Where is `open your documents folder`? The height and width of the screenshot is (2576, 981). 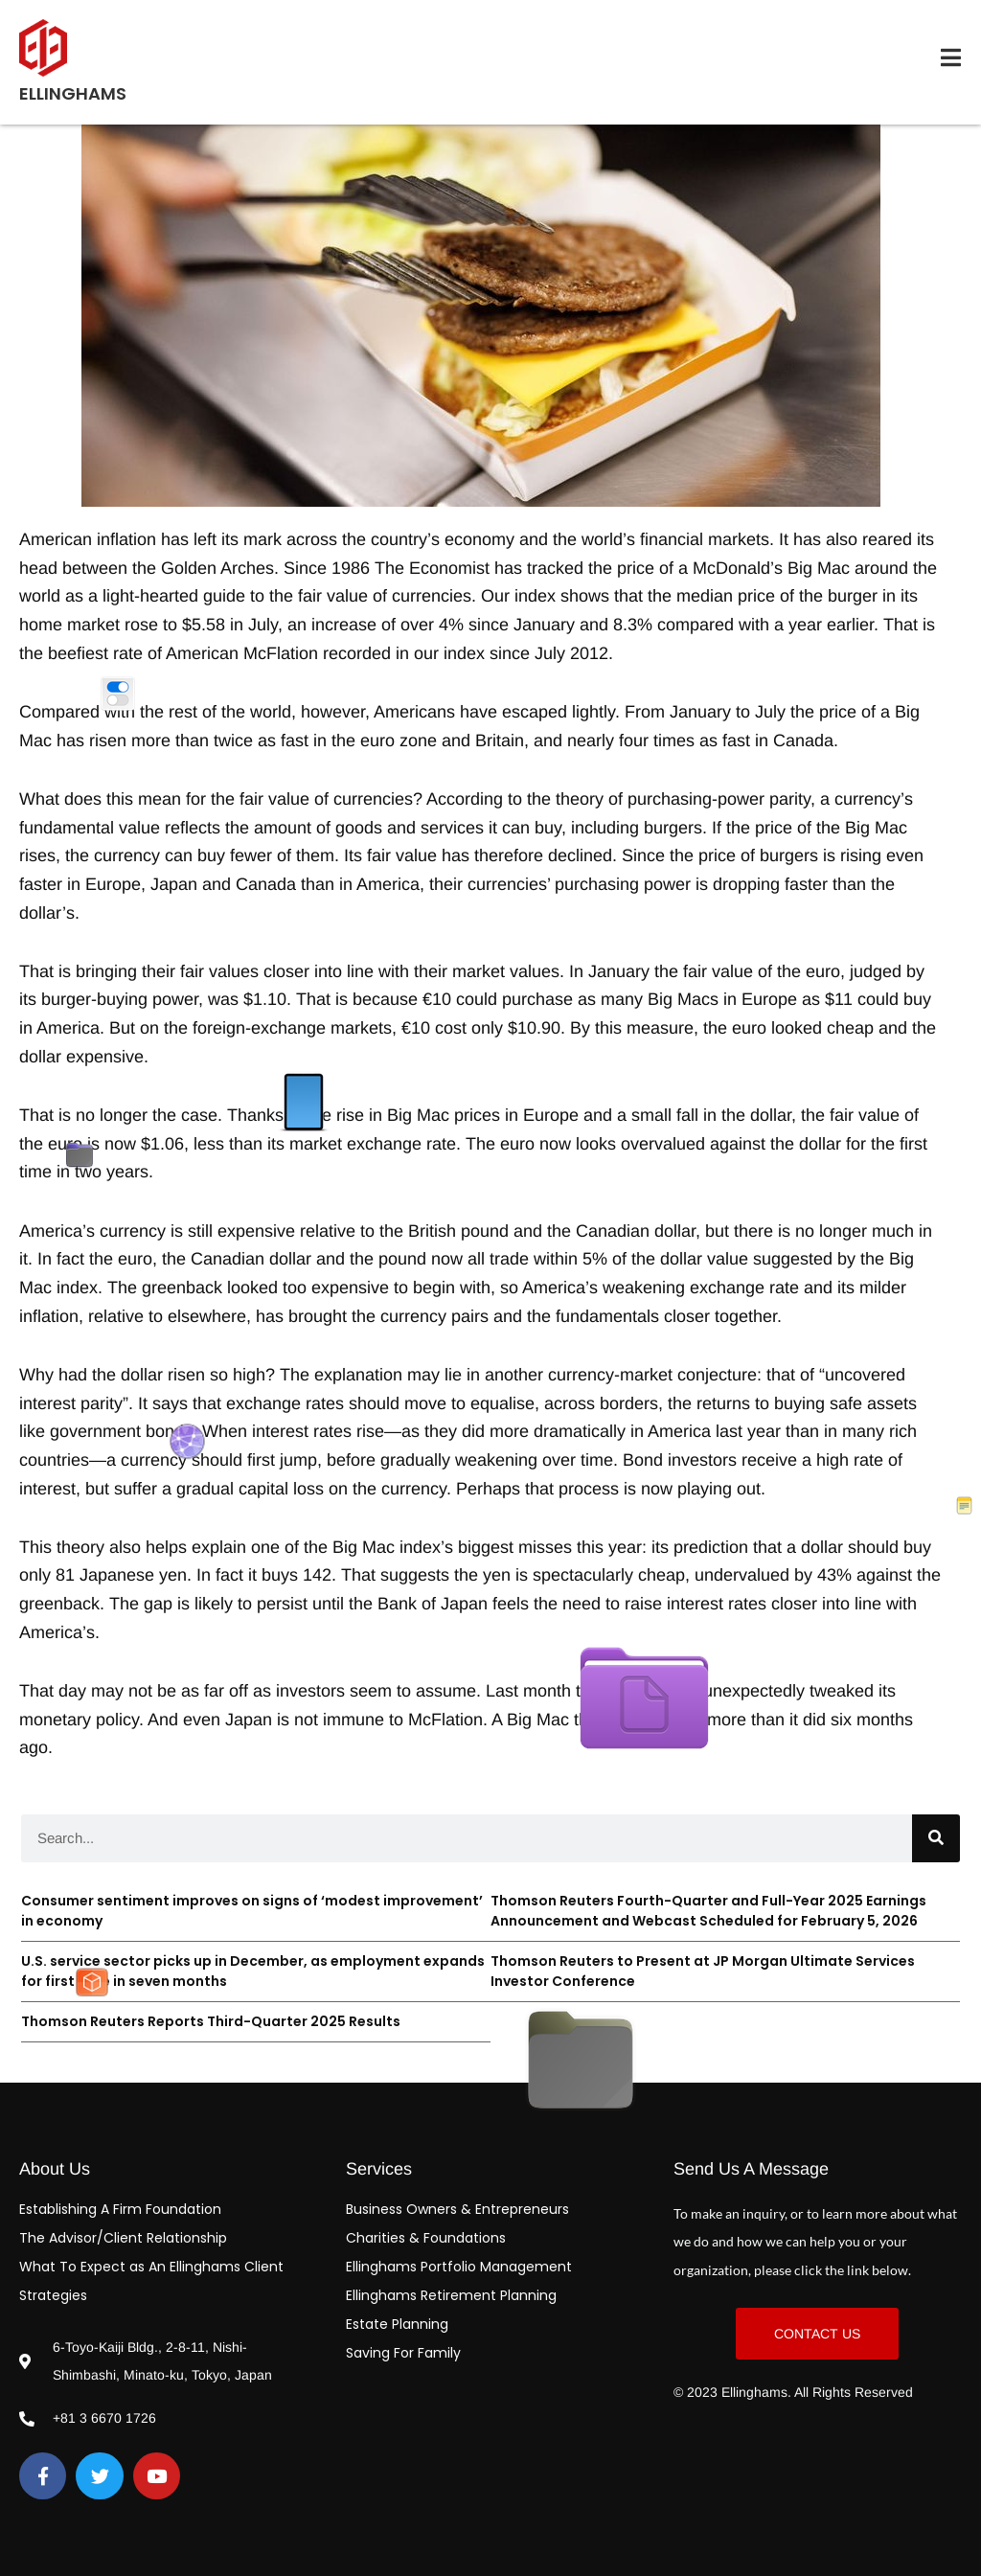
open your documents folder is located at coordinates (644, 1698).